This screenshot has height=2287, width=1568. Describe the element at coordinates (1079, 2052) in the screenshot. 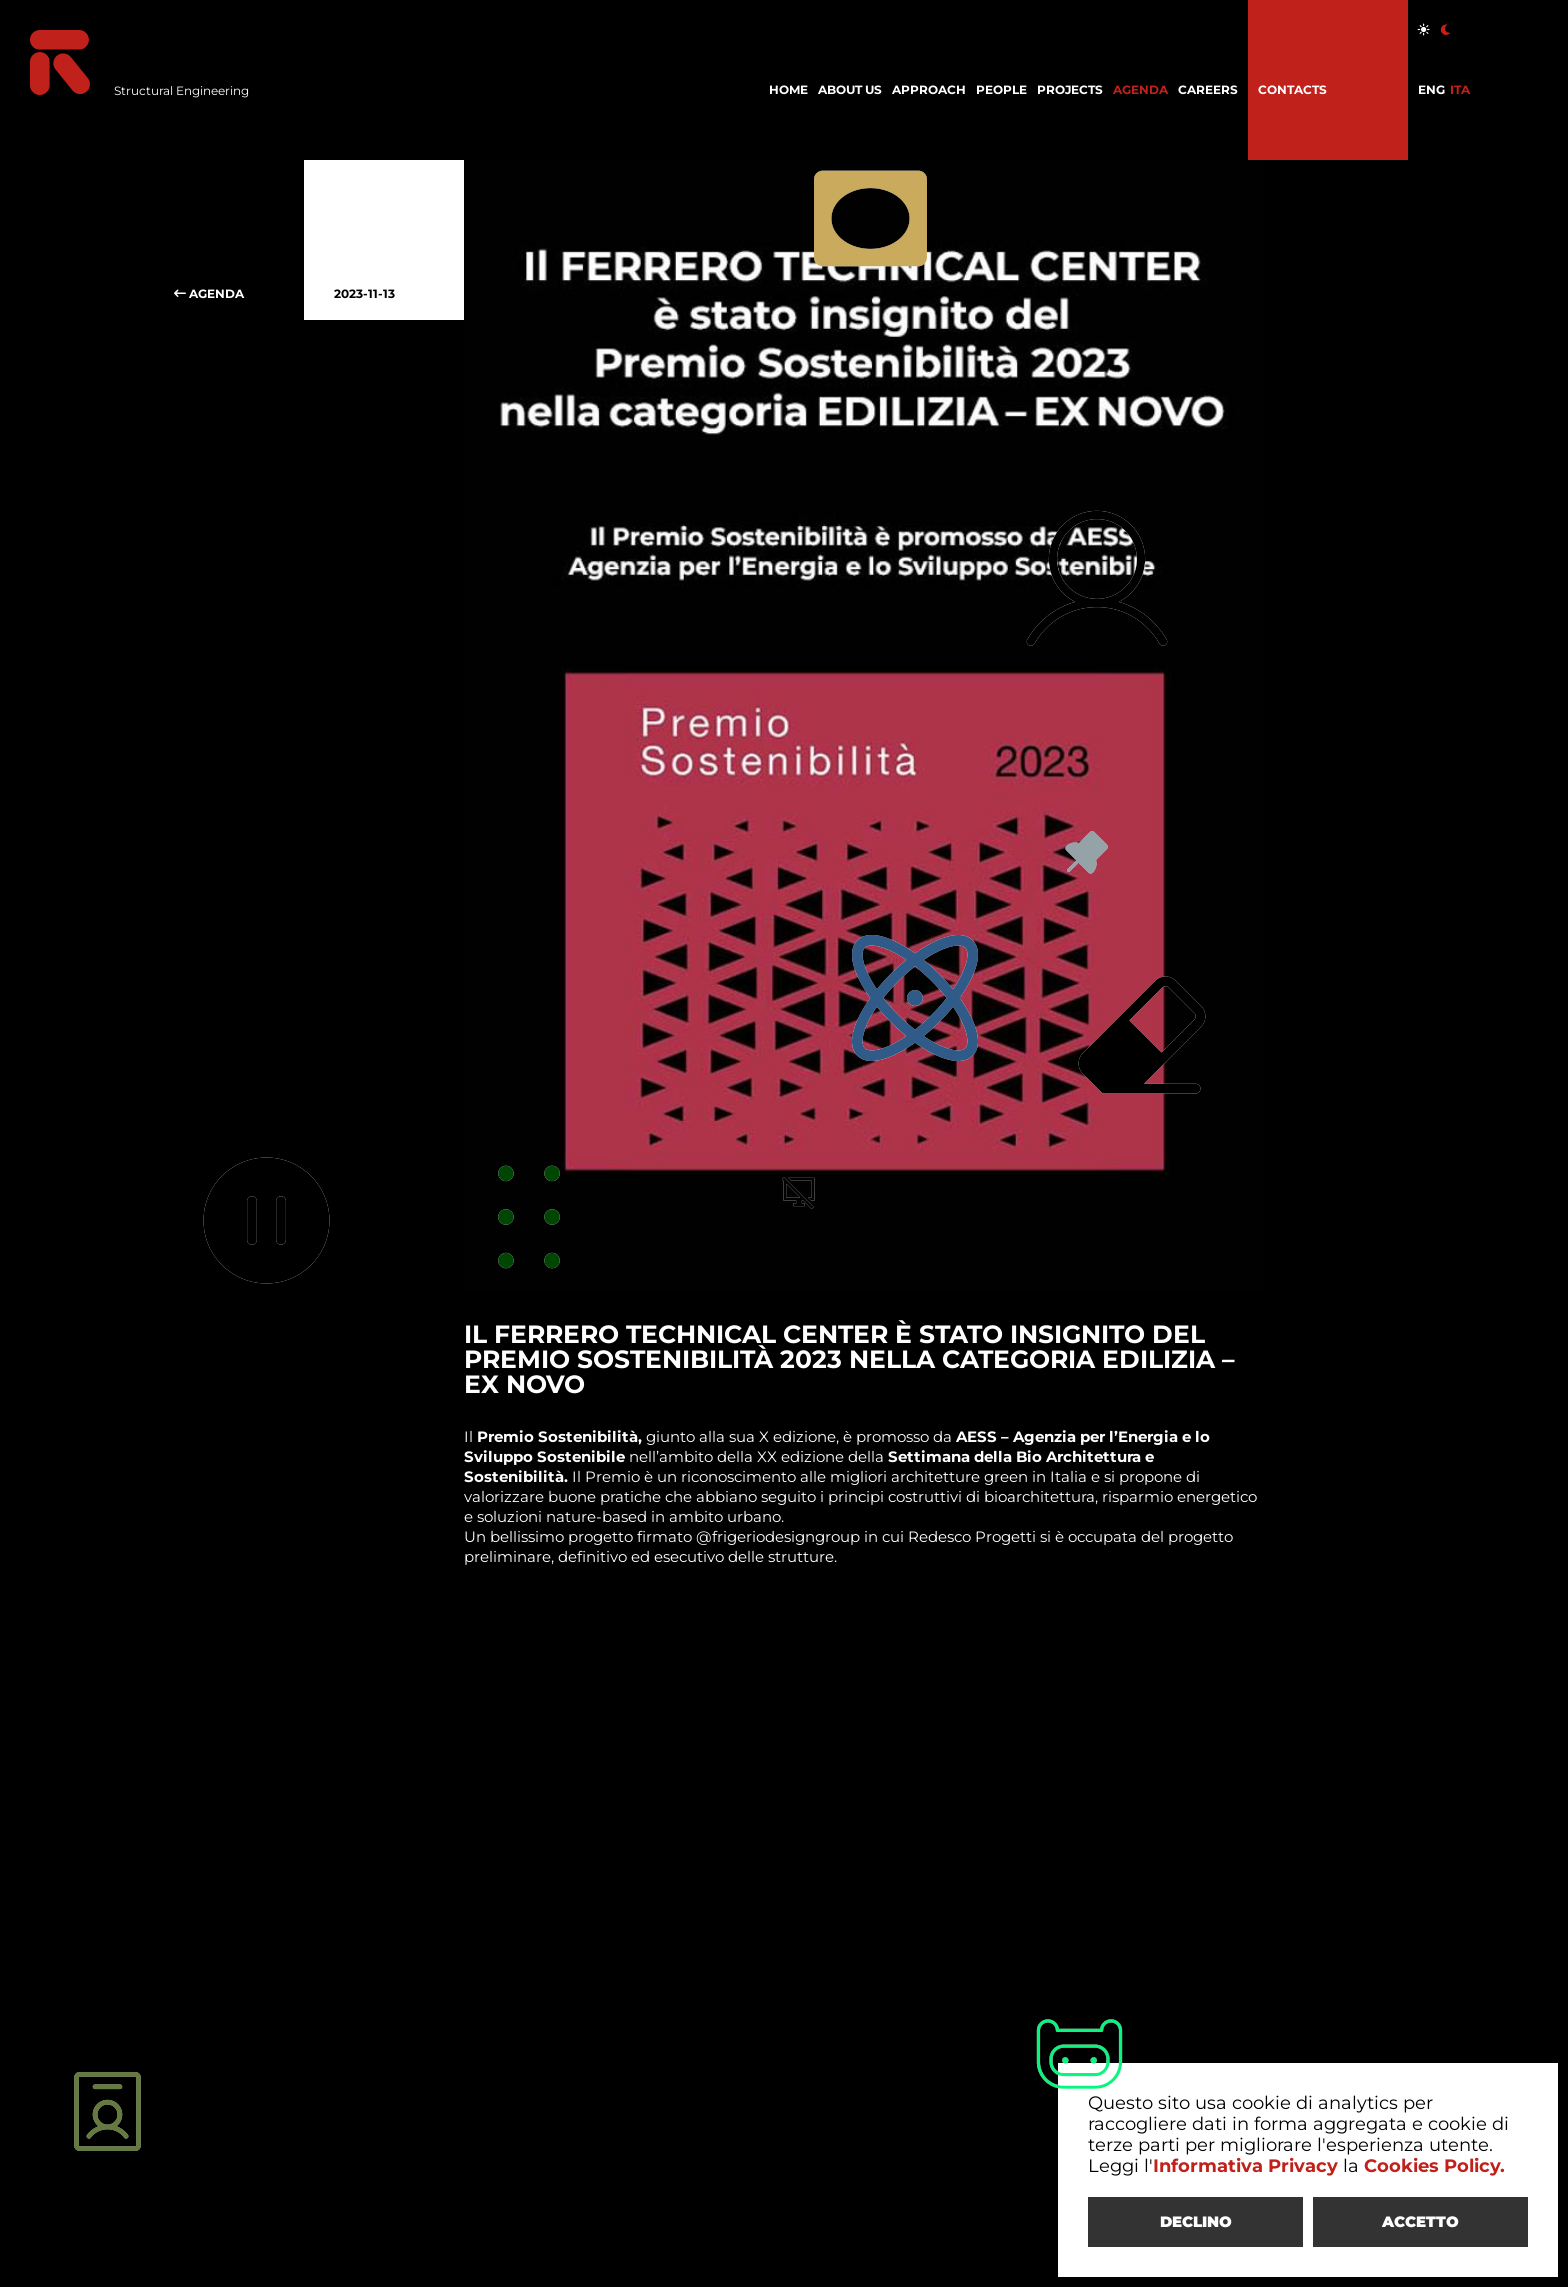

I see `finn the human character icon from adventure time` at that location.